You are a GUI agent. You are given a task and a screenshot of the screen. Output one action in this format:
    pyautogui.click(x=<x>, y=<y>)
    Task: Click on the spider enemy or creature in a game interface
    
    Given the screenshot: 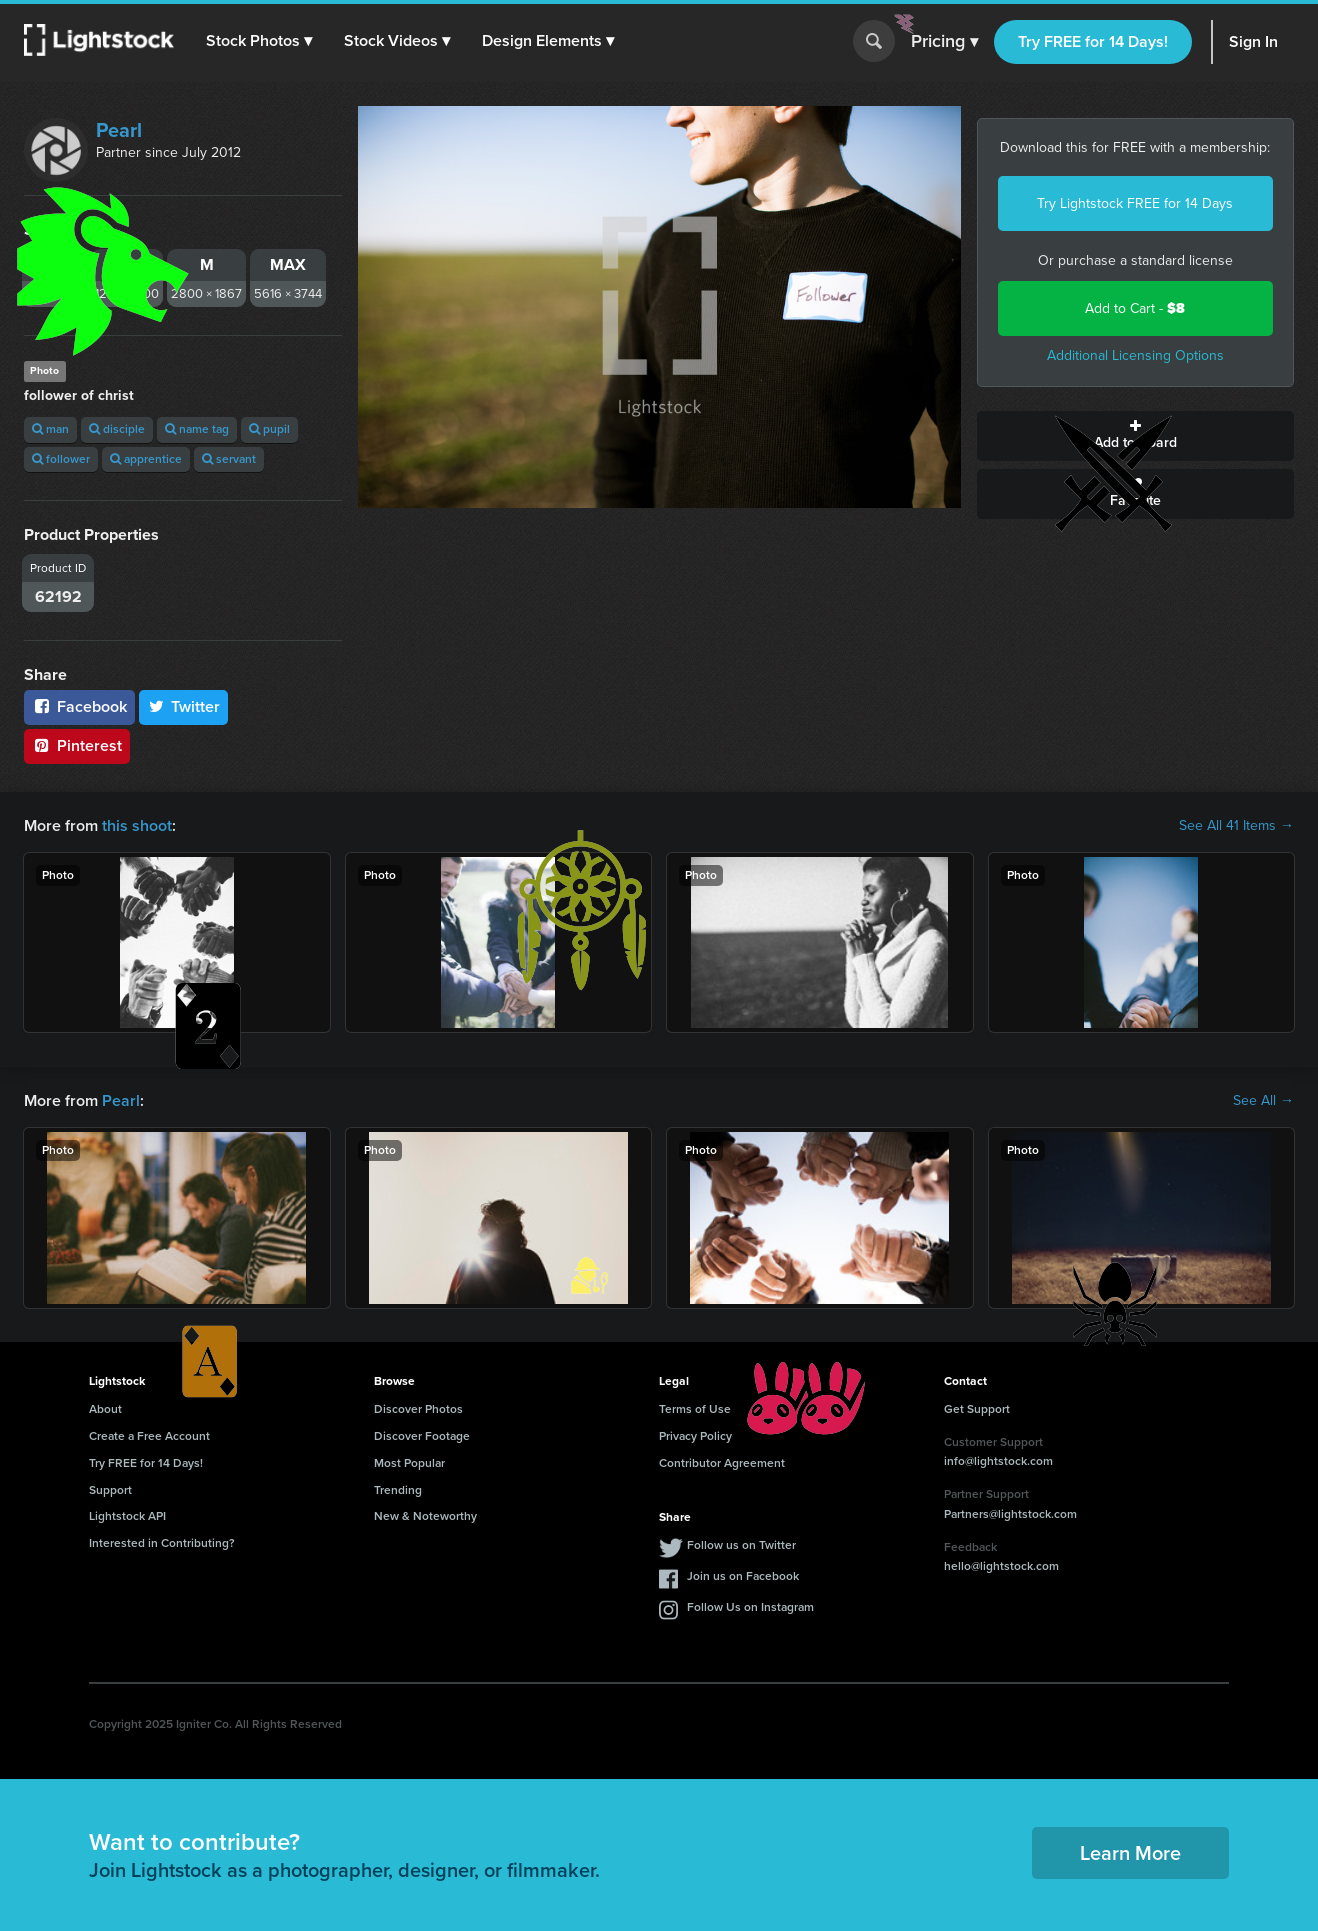 What is the action you would take?
    pyautogui.click(x=1115, y=1304)
    